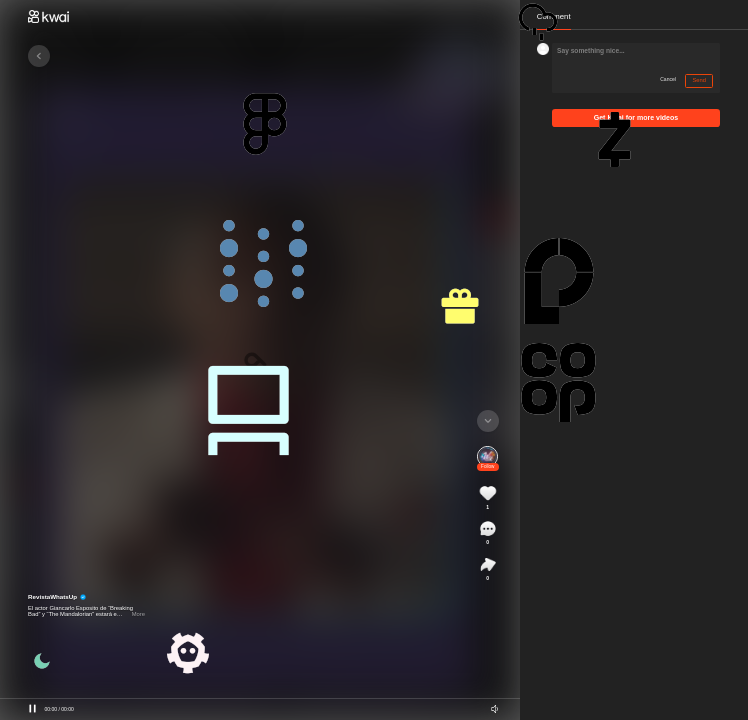 The height and width of the screenshot is (720, 748). I want to click on etcd distributed key-value store logo, so click(188, 653).